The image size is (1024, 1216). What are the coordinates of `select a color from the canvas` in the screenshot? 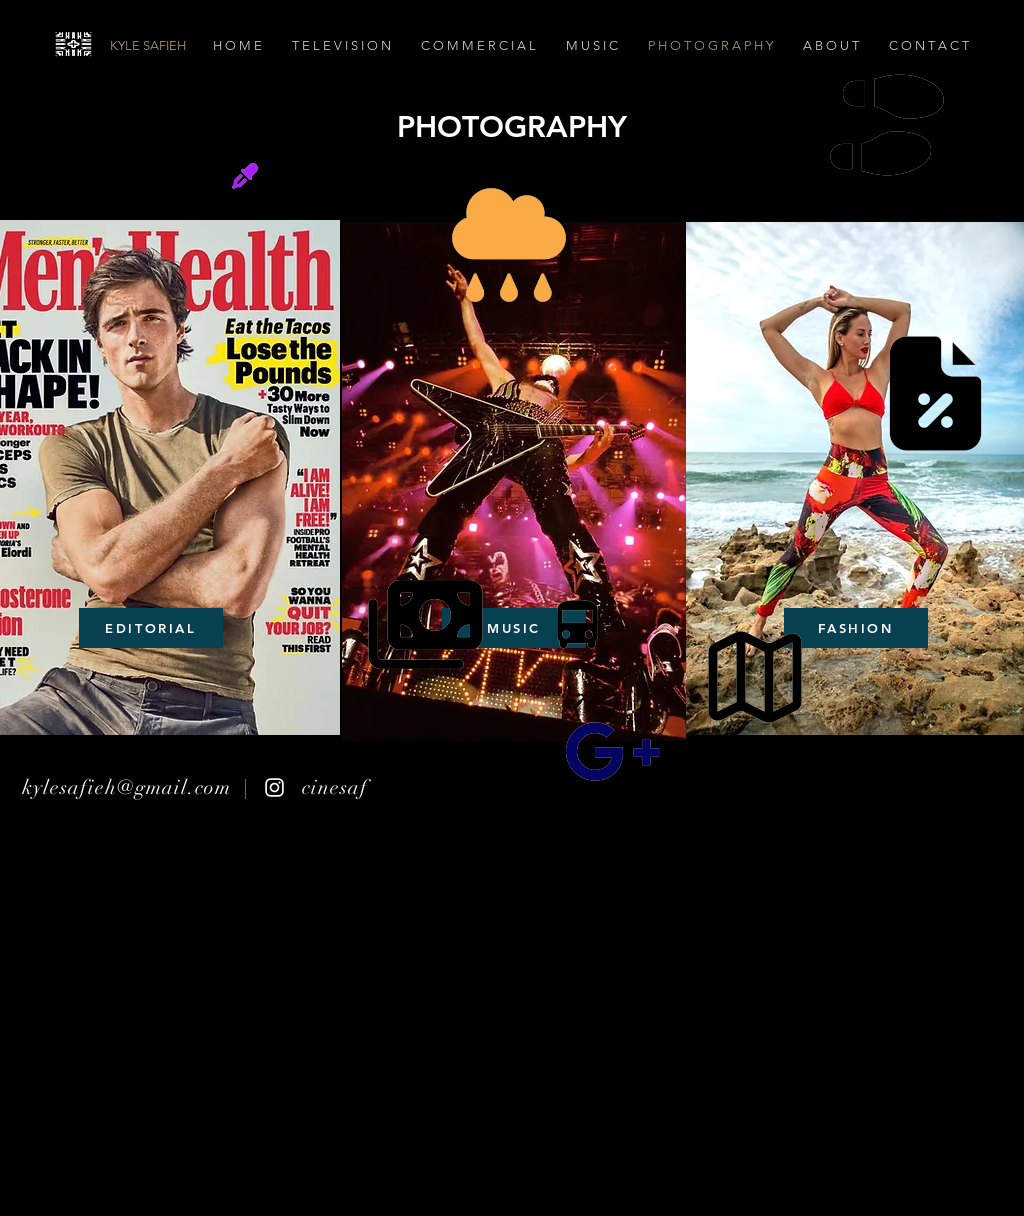 It's located at (245, 176).